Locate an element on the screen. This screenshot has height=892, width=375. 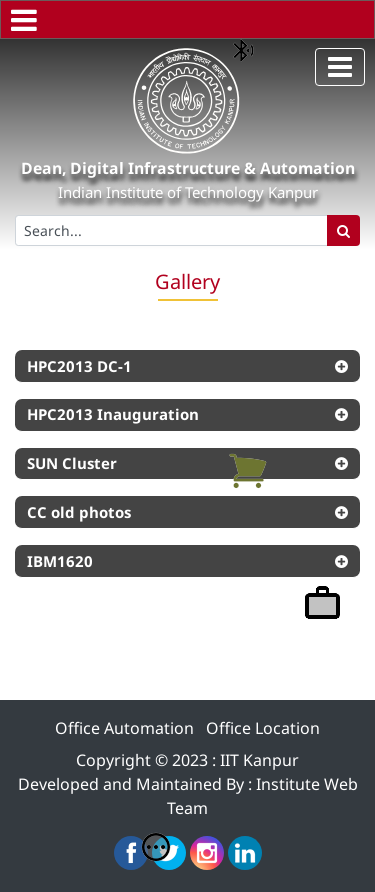
access work-related files or documents is located at coordinates (322, 603).